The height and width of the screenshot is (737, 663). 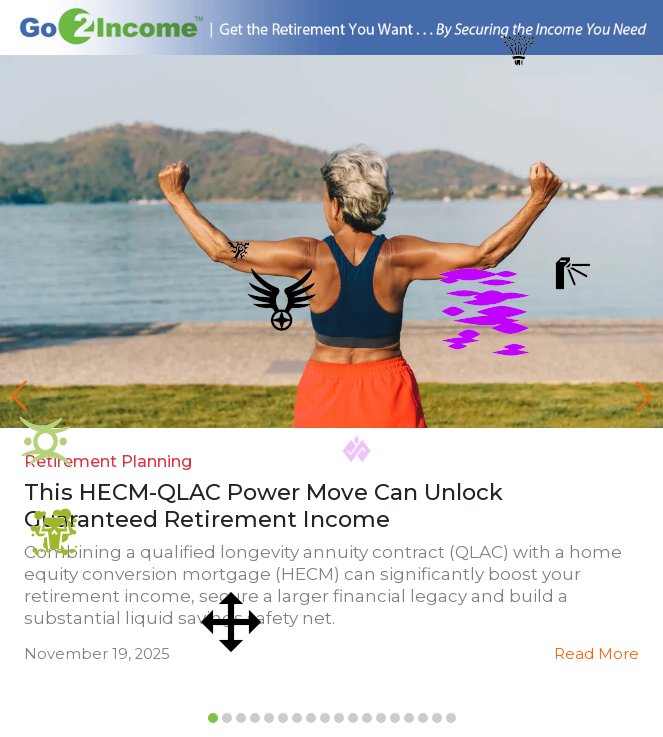 I want to click on represents farming or agriculture in a game interface, so click(x=518, y=48).